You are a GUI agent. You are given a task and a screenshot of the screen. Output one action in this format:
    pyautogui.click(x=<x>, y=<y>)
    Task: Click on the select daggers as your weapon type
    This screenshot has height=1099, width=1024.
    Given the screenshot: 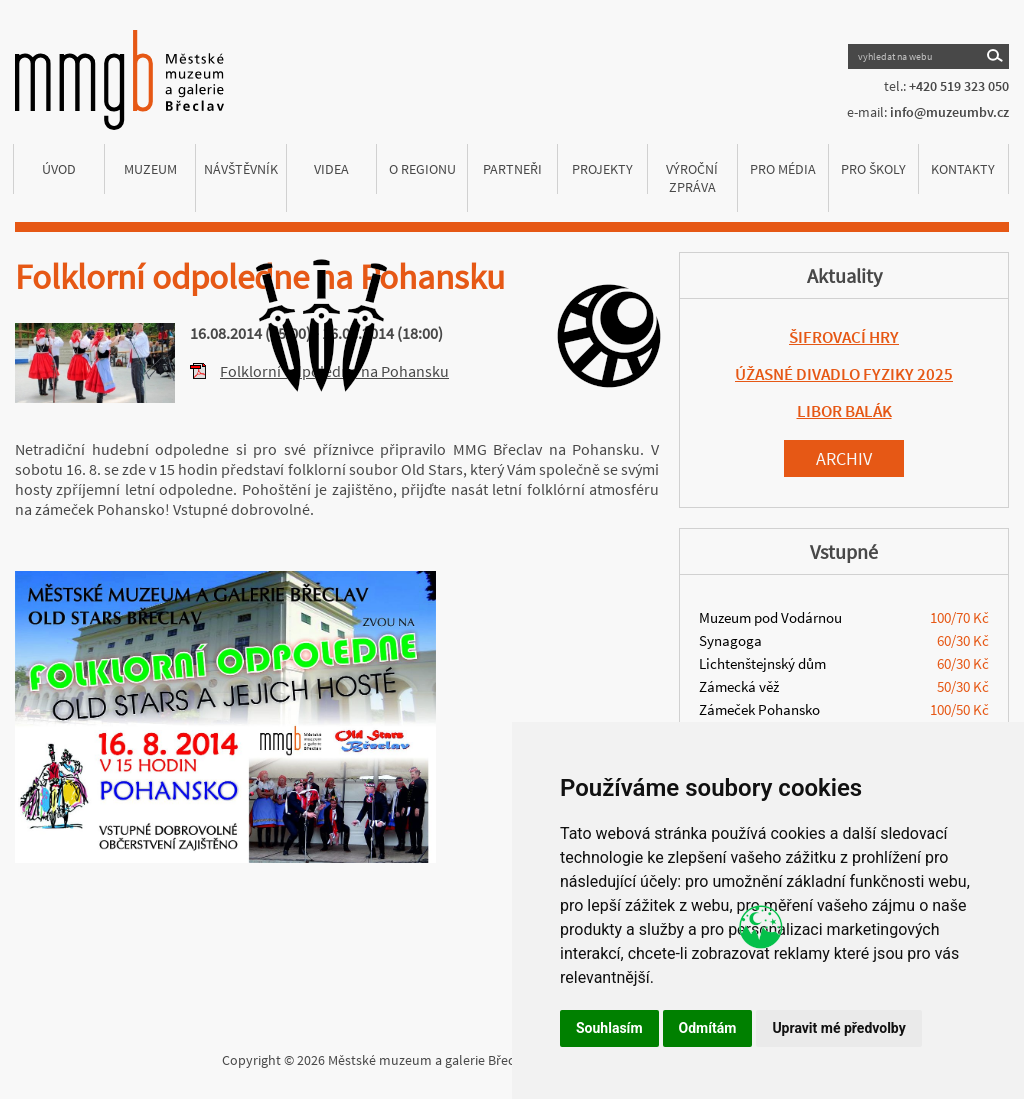 What is the action you would take?
    pyautogui.click(x=321, y=325)
    